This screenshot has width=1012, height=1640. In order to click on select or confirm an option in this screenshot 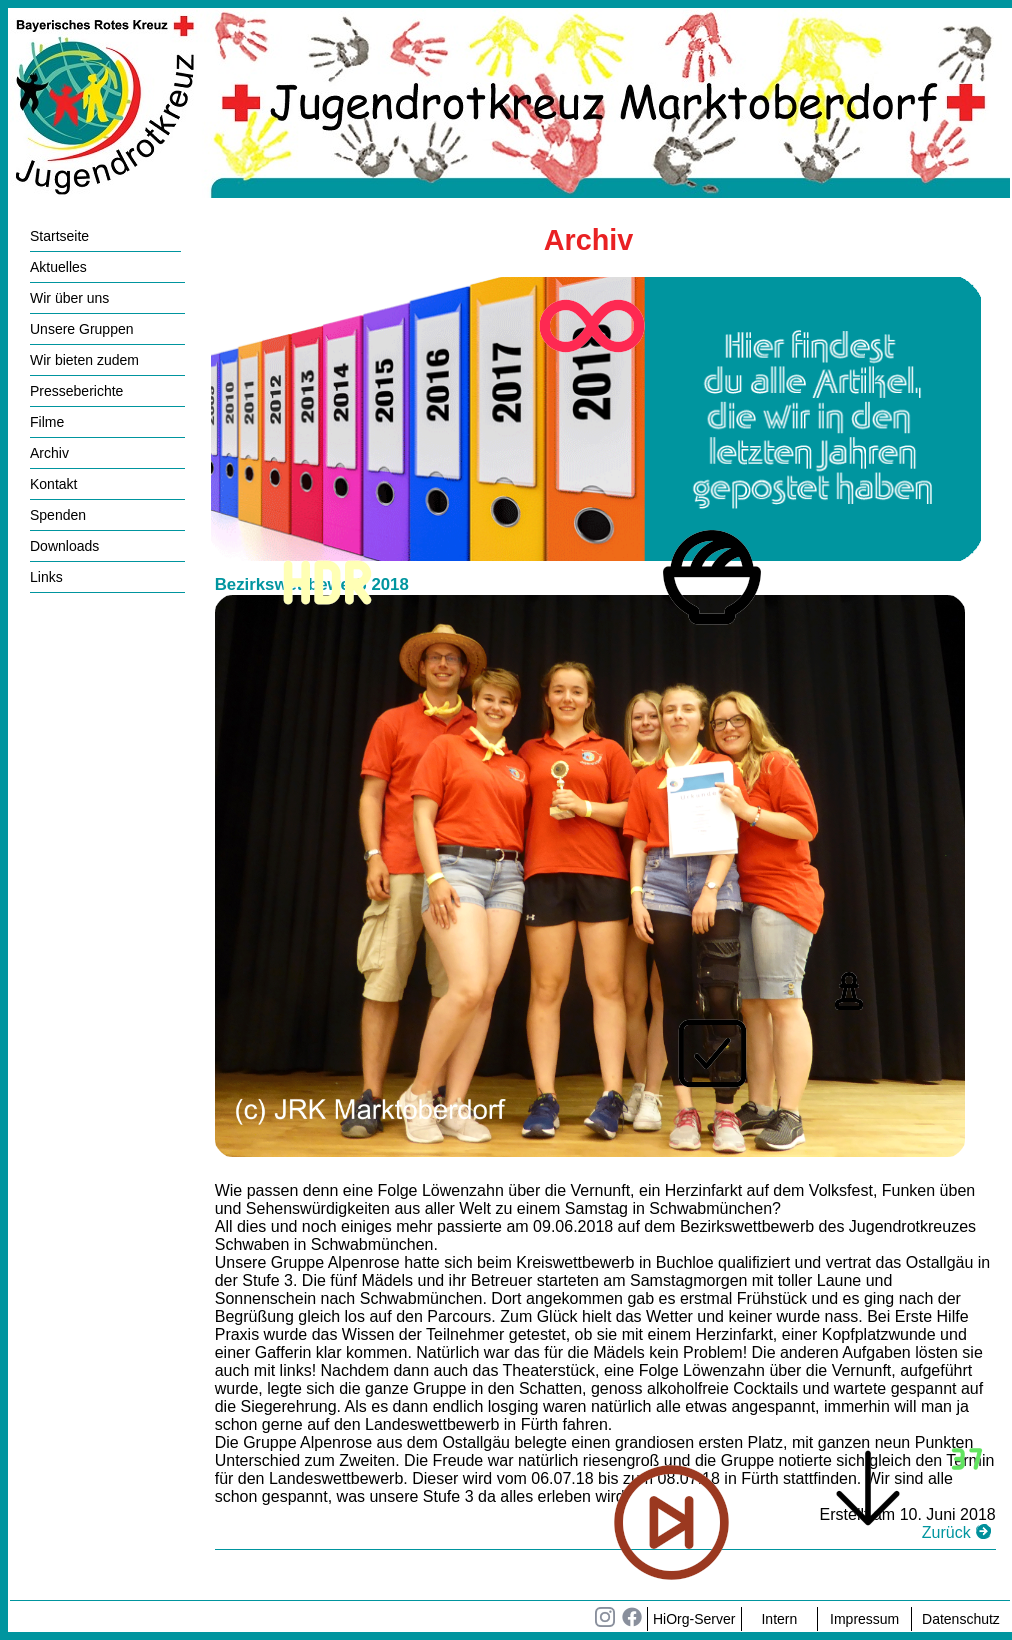, I will do `click(712, 1053)`.